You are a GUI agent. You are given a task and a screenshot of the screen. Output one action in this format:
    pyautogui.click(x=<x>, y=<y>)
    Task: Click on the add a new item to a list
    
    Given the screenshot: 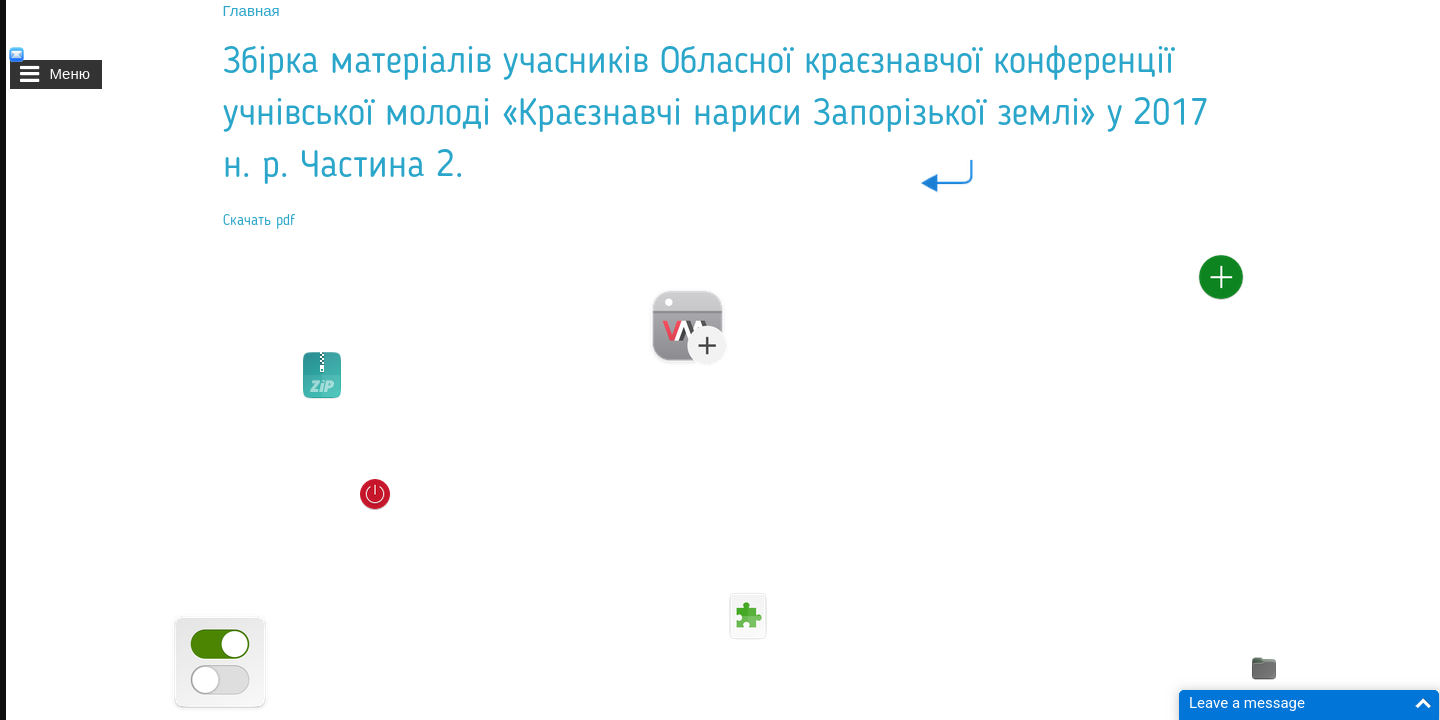 What is the action you would take?
    pyautogui.click(x=1221, y=277)
    